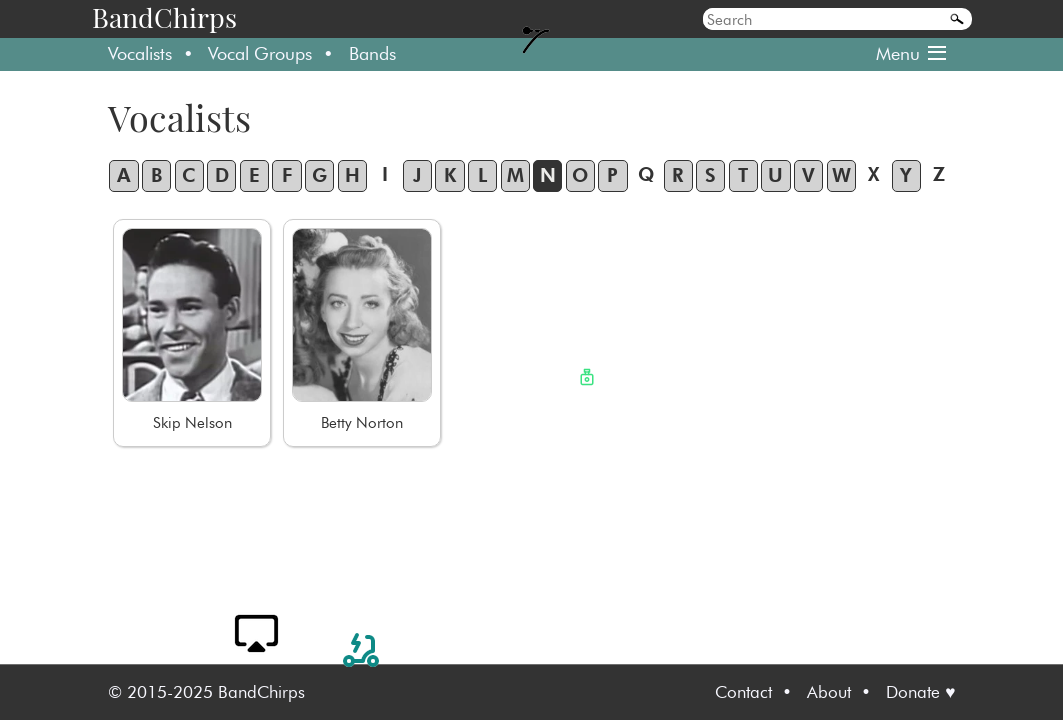 This screenshot has height=720, width=1063. What do you see at coordinates (536, 40) in the screenshot?
I see `adjust animation easing curve` at bounding box center [536, 40].